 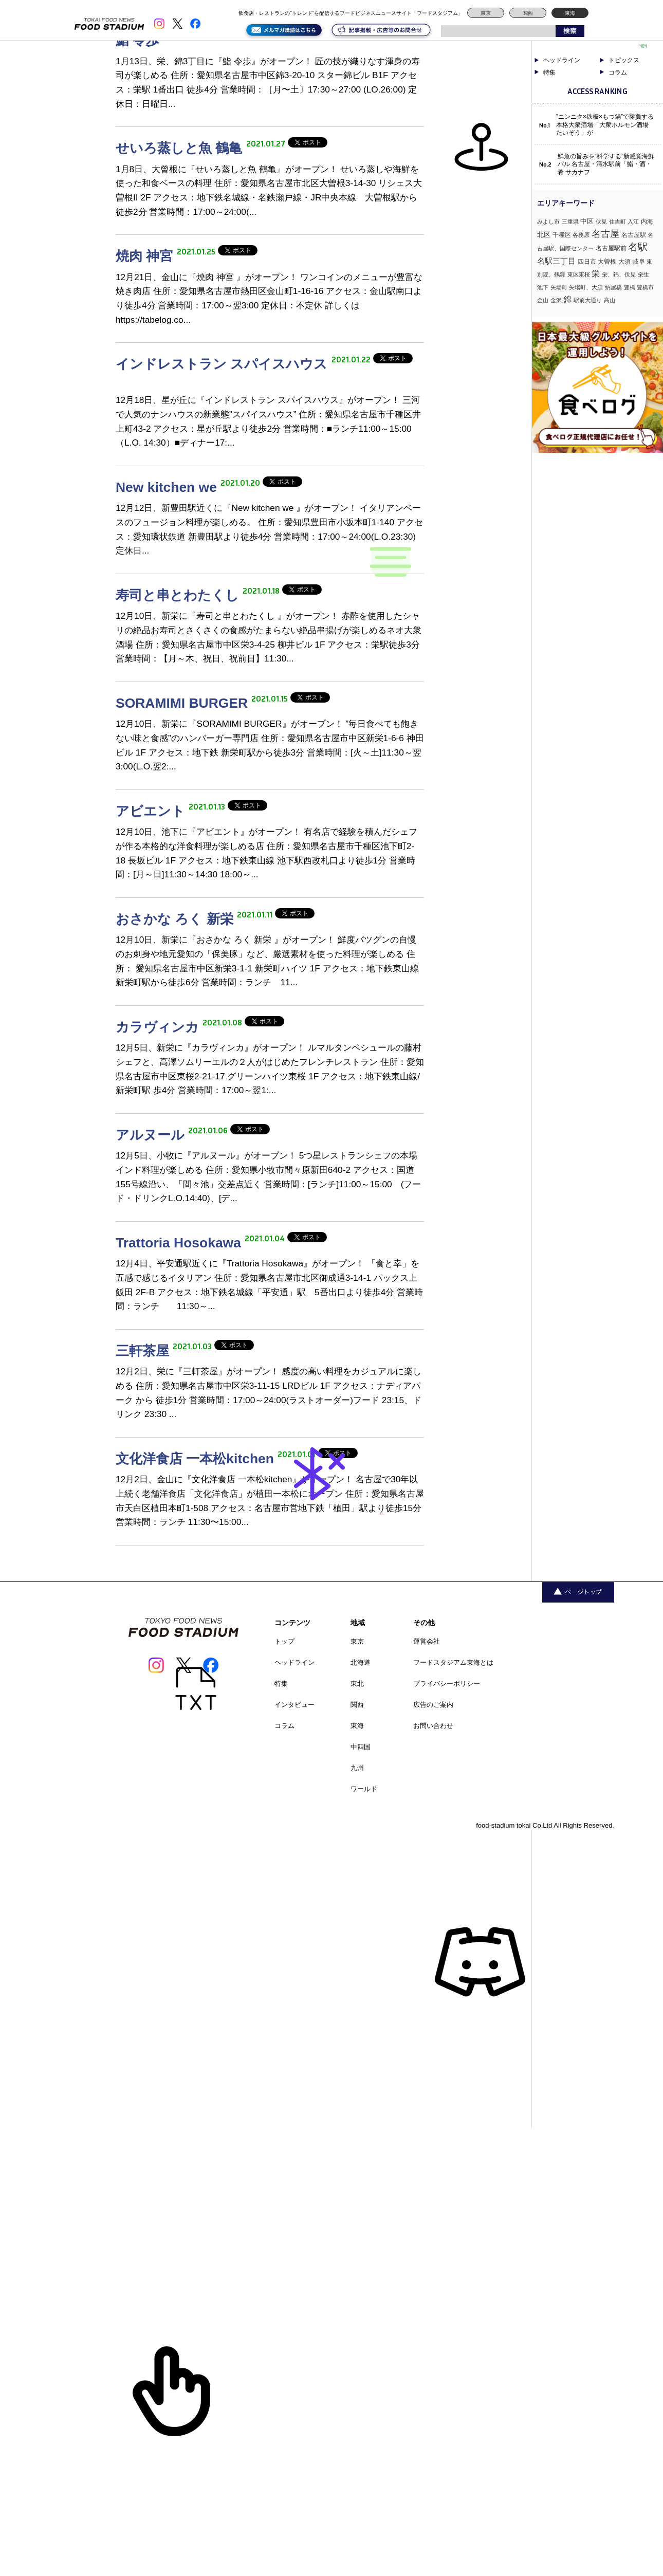 What do you see at coordinates (196, 1690) in the screenshot?
I see `open a text file` at bounding box center [196, 1690].